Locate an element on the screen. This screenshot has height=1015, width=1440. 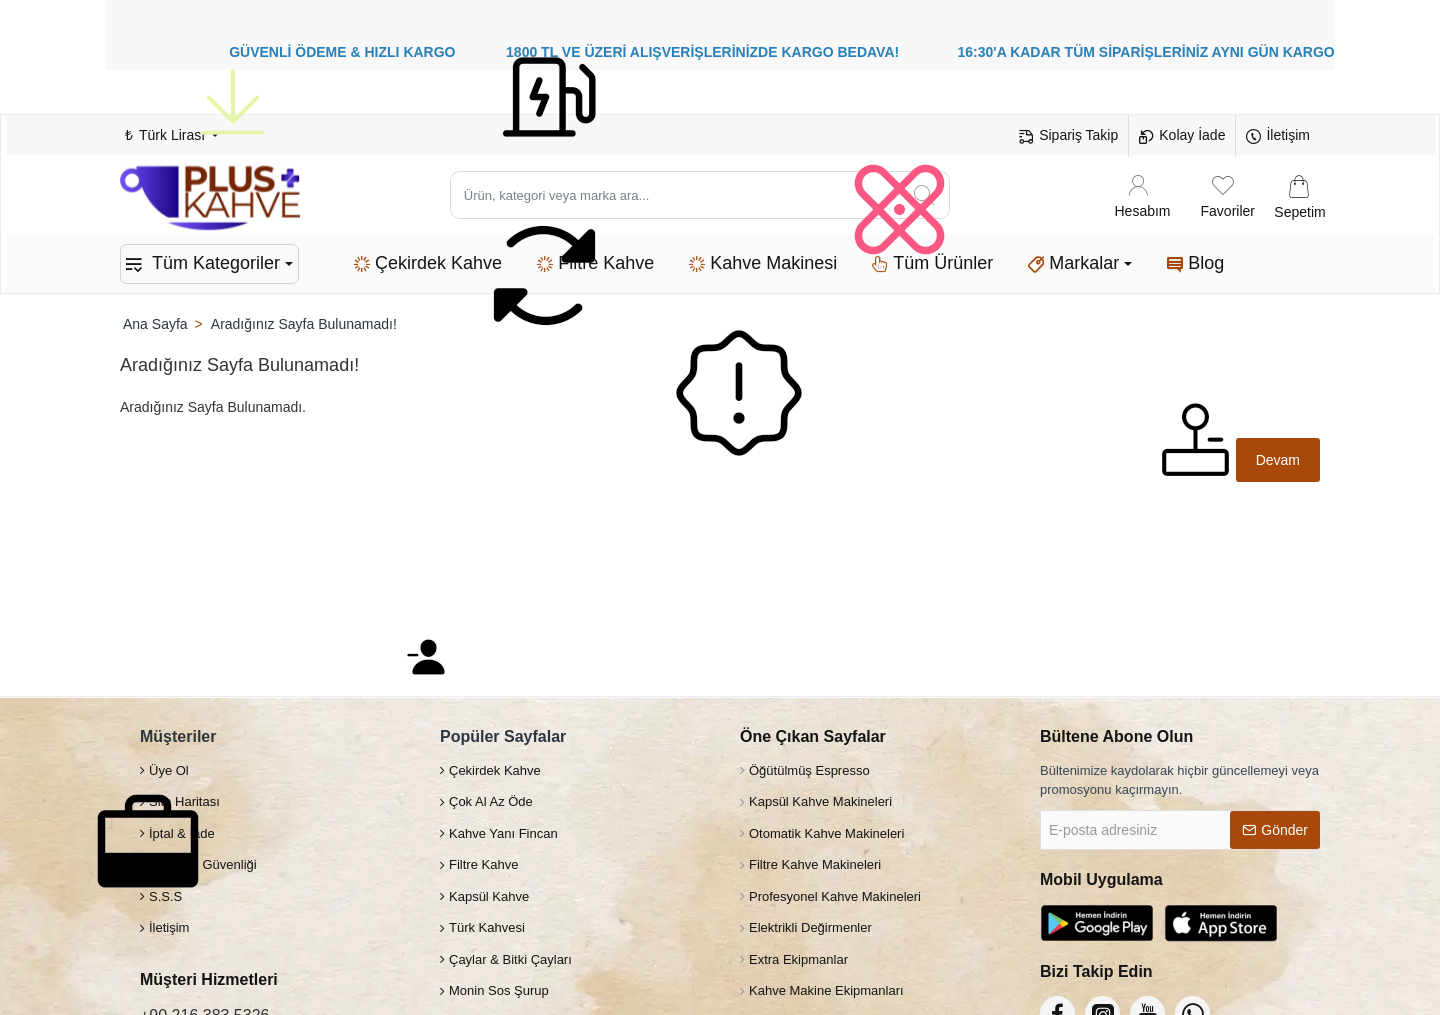
access gaming or controller settings is located at coordinates (1195, 442).